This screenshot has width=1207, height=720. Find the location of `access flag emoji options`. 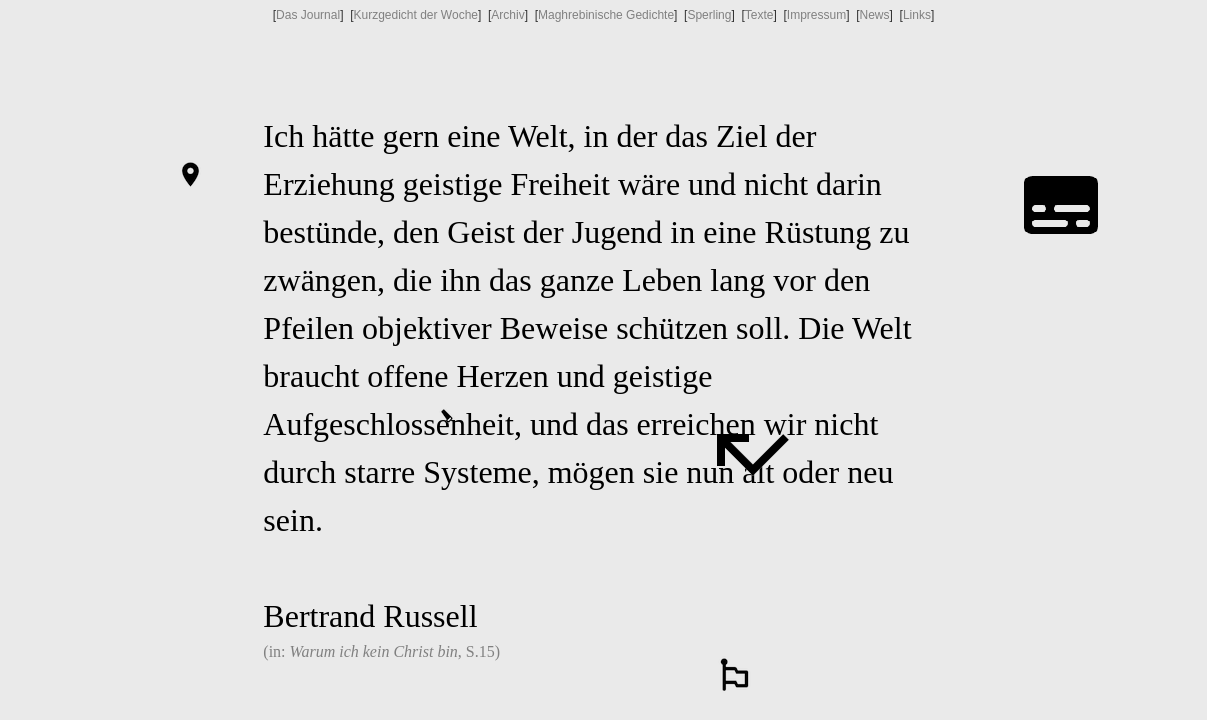

access flag emoji options is located at coordinates (734, 675).